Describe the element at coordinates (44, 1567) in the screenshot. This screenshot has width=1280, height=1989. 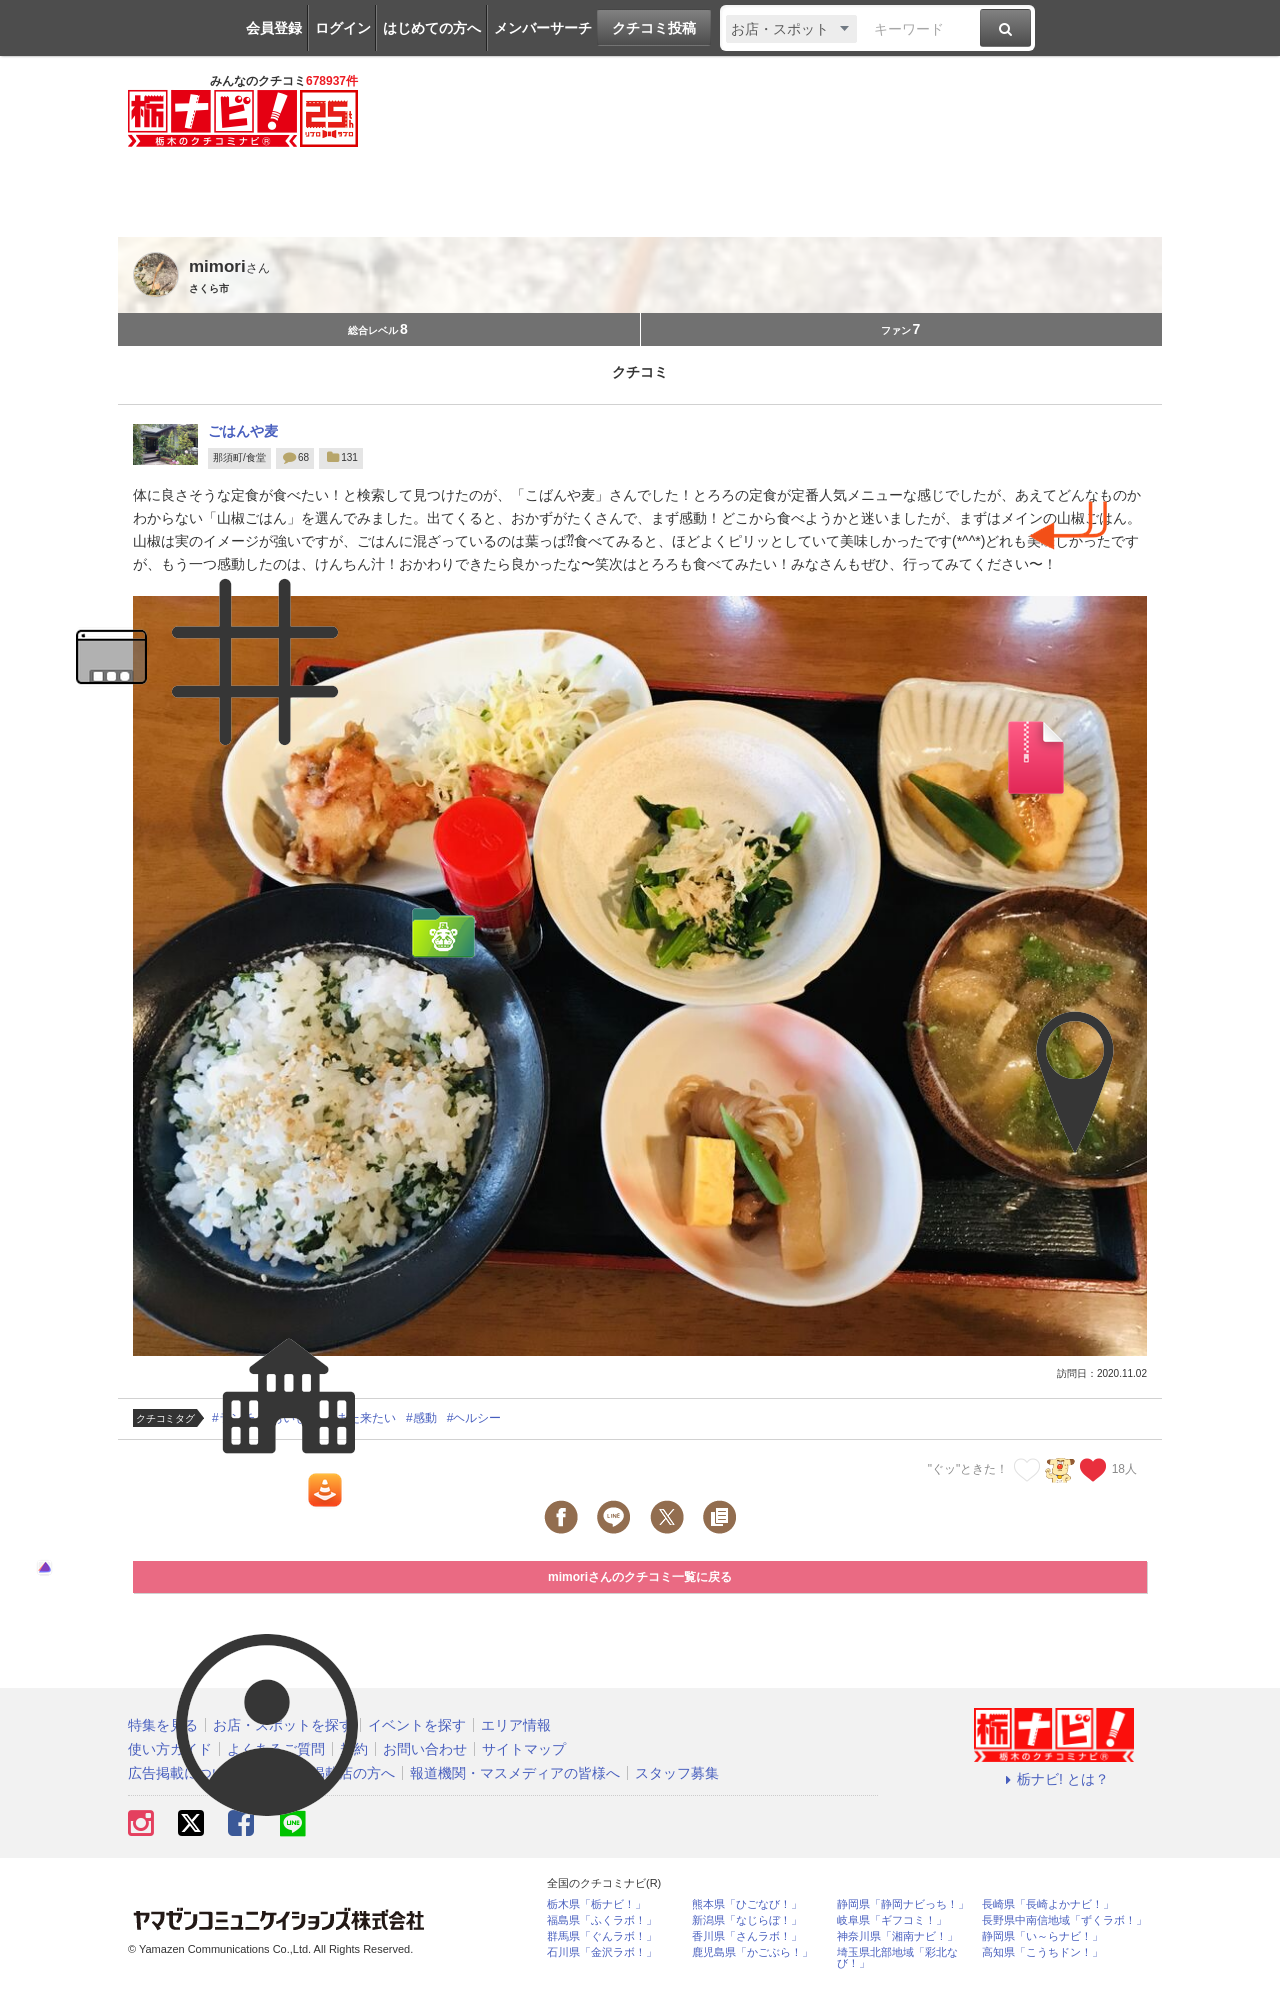
I see `launch endeavouros linux application` at that location.